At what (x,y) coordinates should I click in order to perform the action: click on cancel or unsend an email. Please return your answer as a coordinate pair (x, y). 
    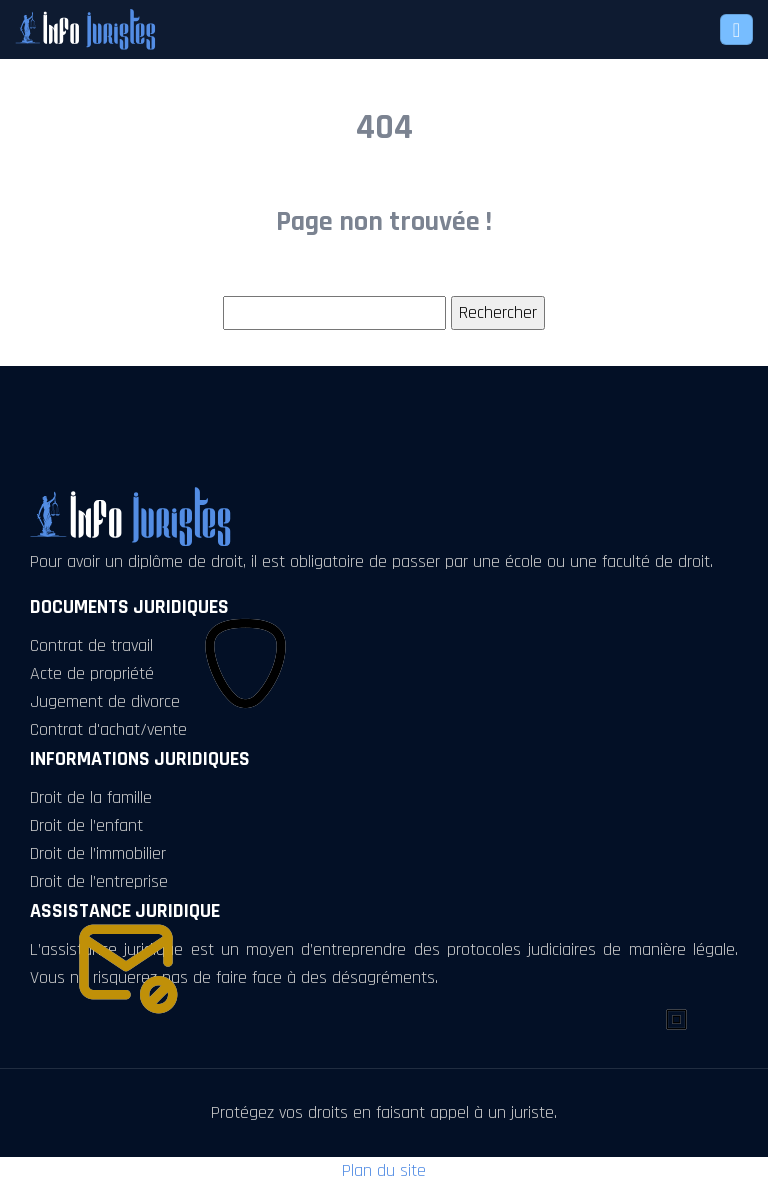
    Looking at the image, I should click on (126, 962).